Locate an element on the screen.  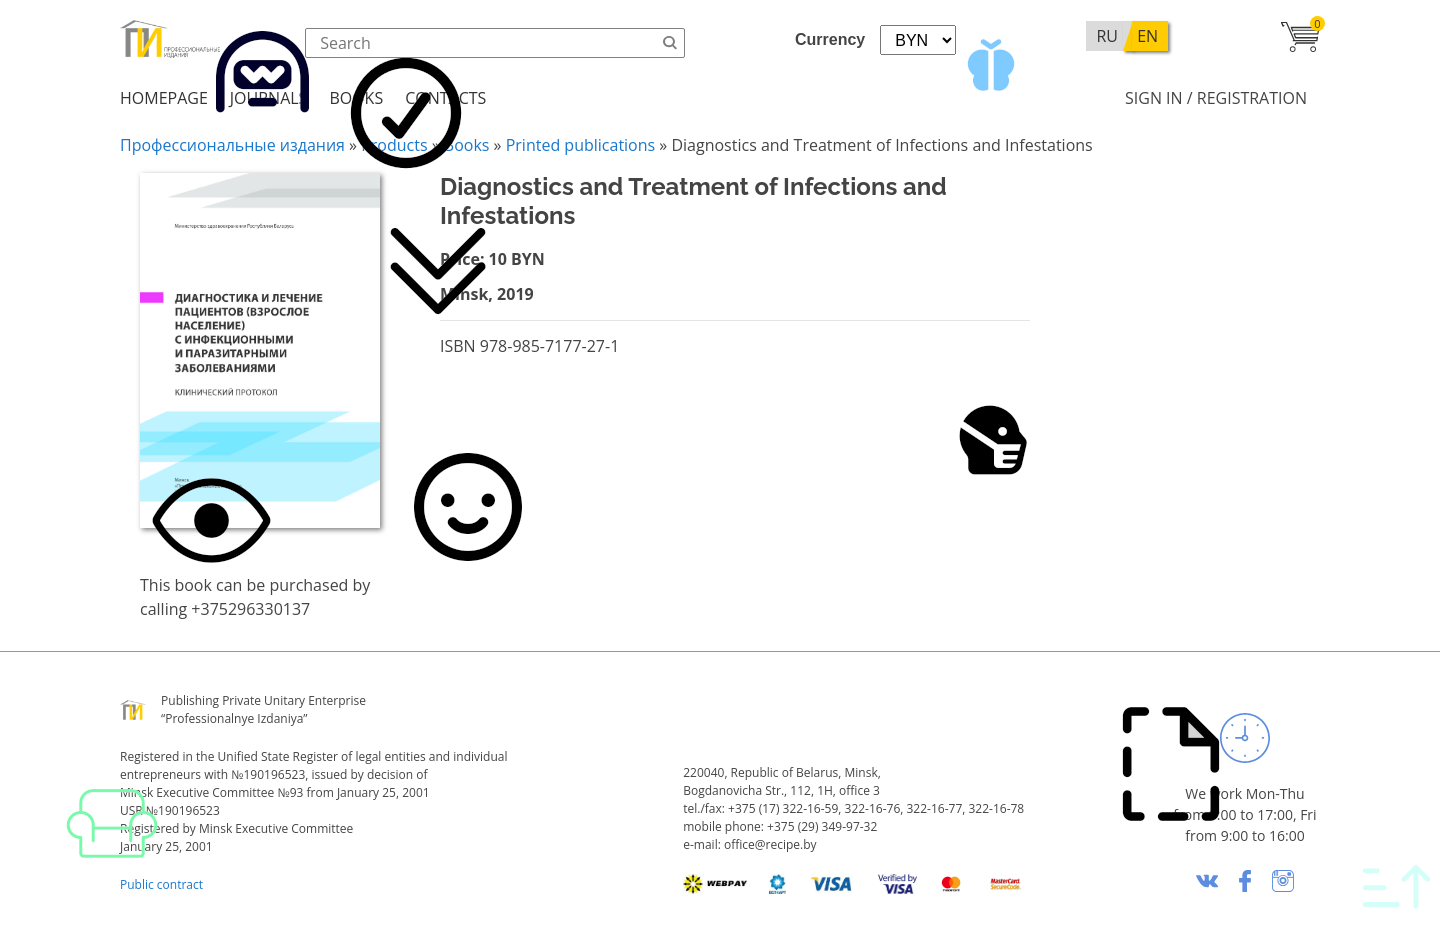
access nature or wildlife category is located at coordinates (991, 65).